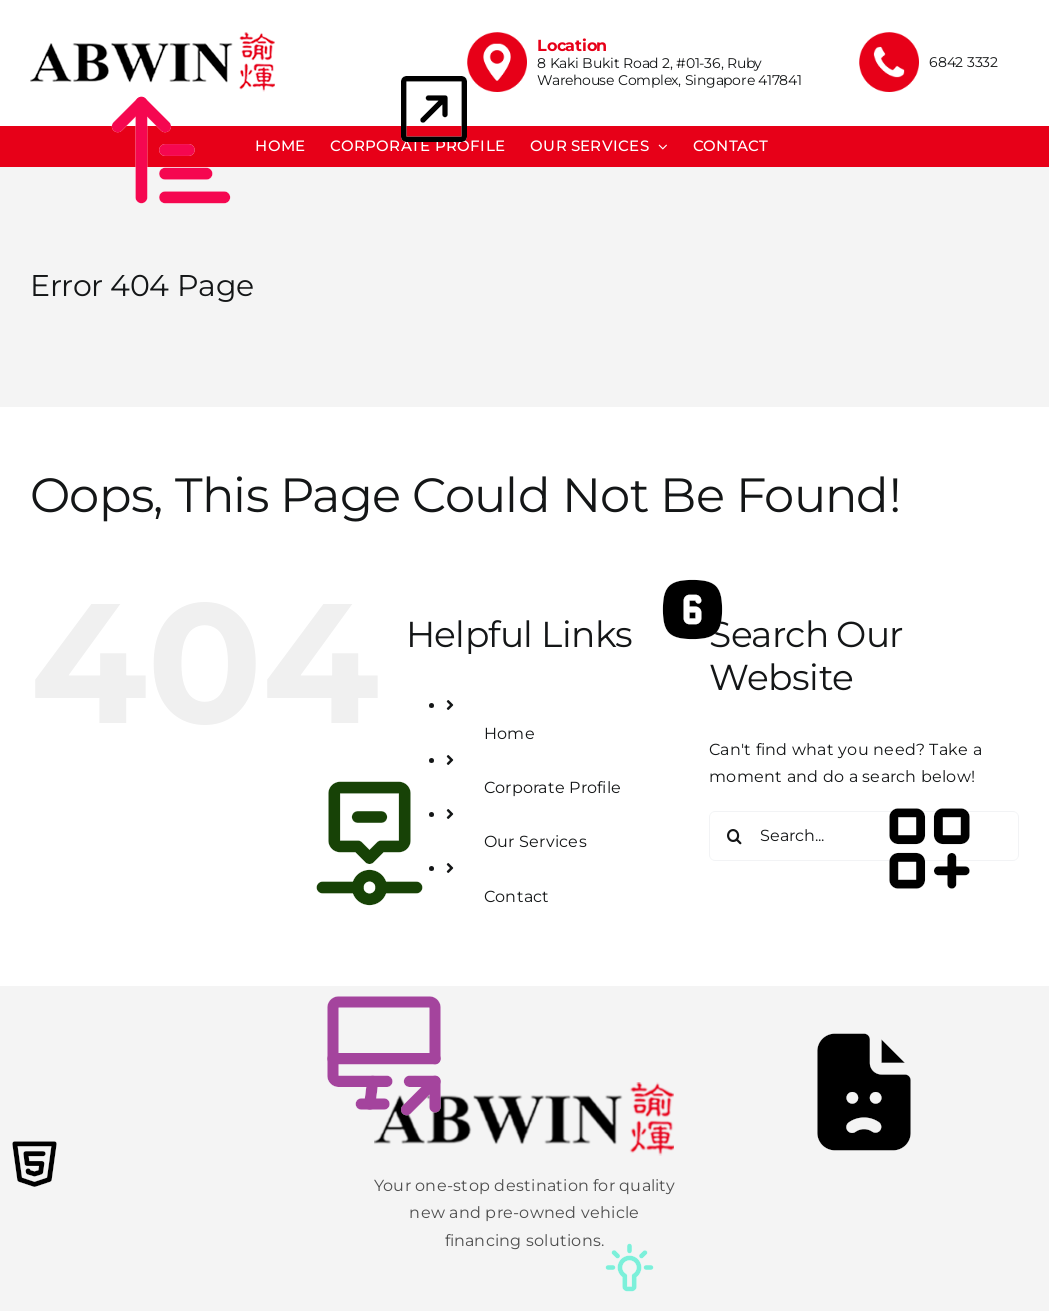  I want to click on add a new widget to the grid layout, so click(929, 848).